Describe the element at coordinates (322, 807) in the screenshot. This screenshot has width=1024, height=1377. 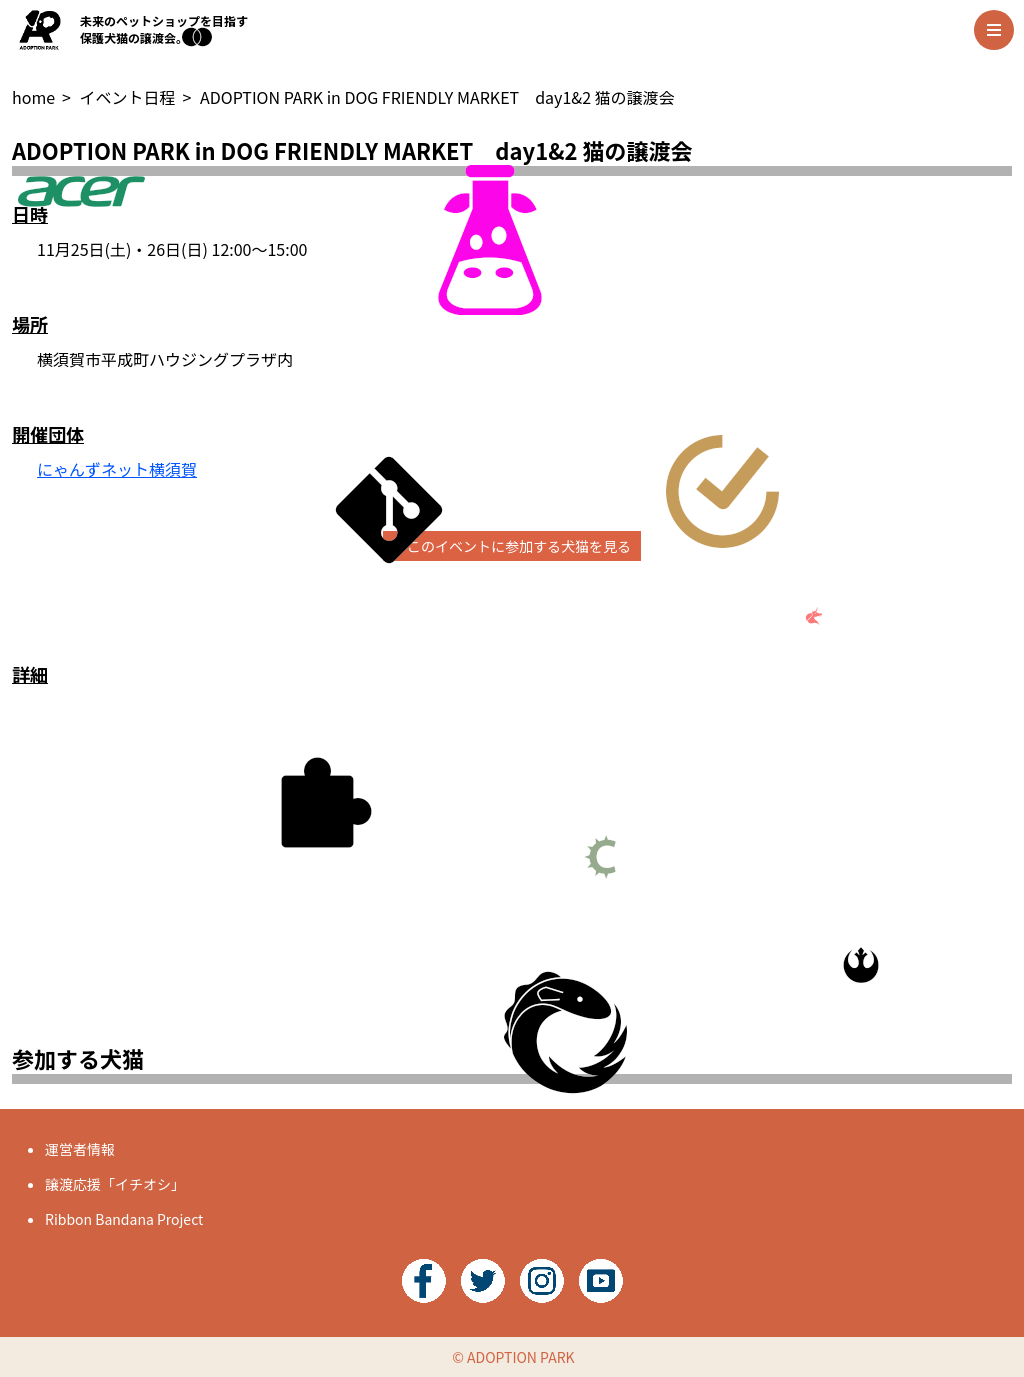
I see `access plugins or extensions` at that location.